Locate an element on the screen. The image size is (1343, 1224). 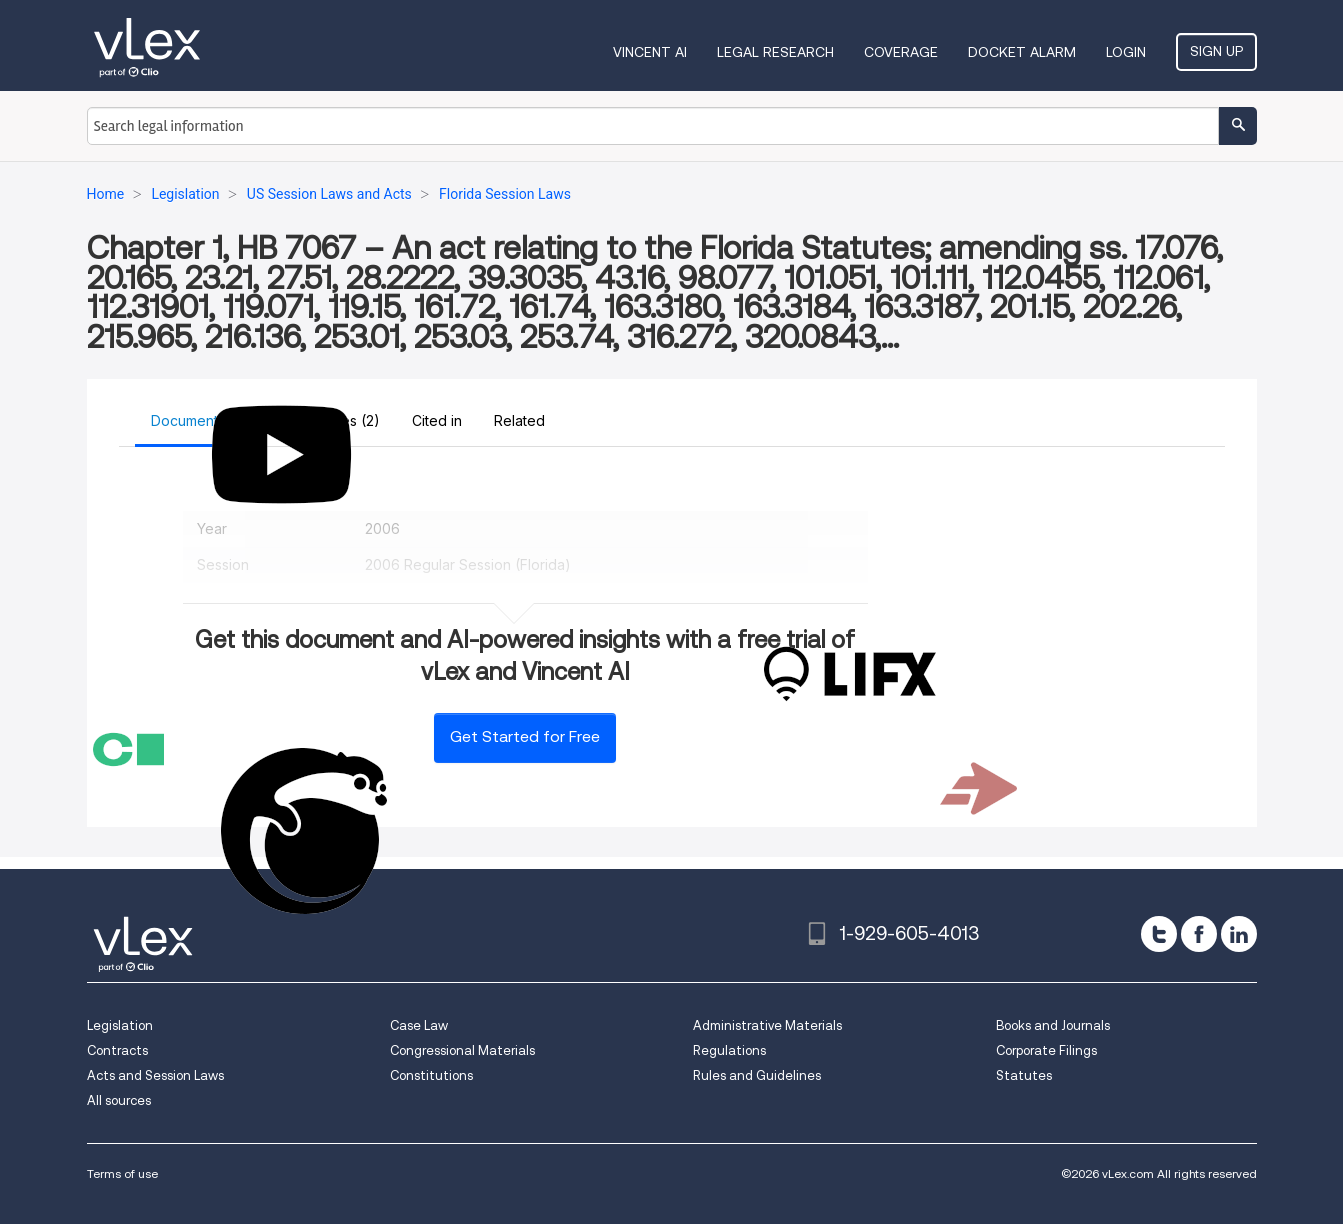
open YouTube app is located at coordinates (281, 454).